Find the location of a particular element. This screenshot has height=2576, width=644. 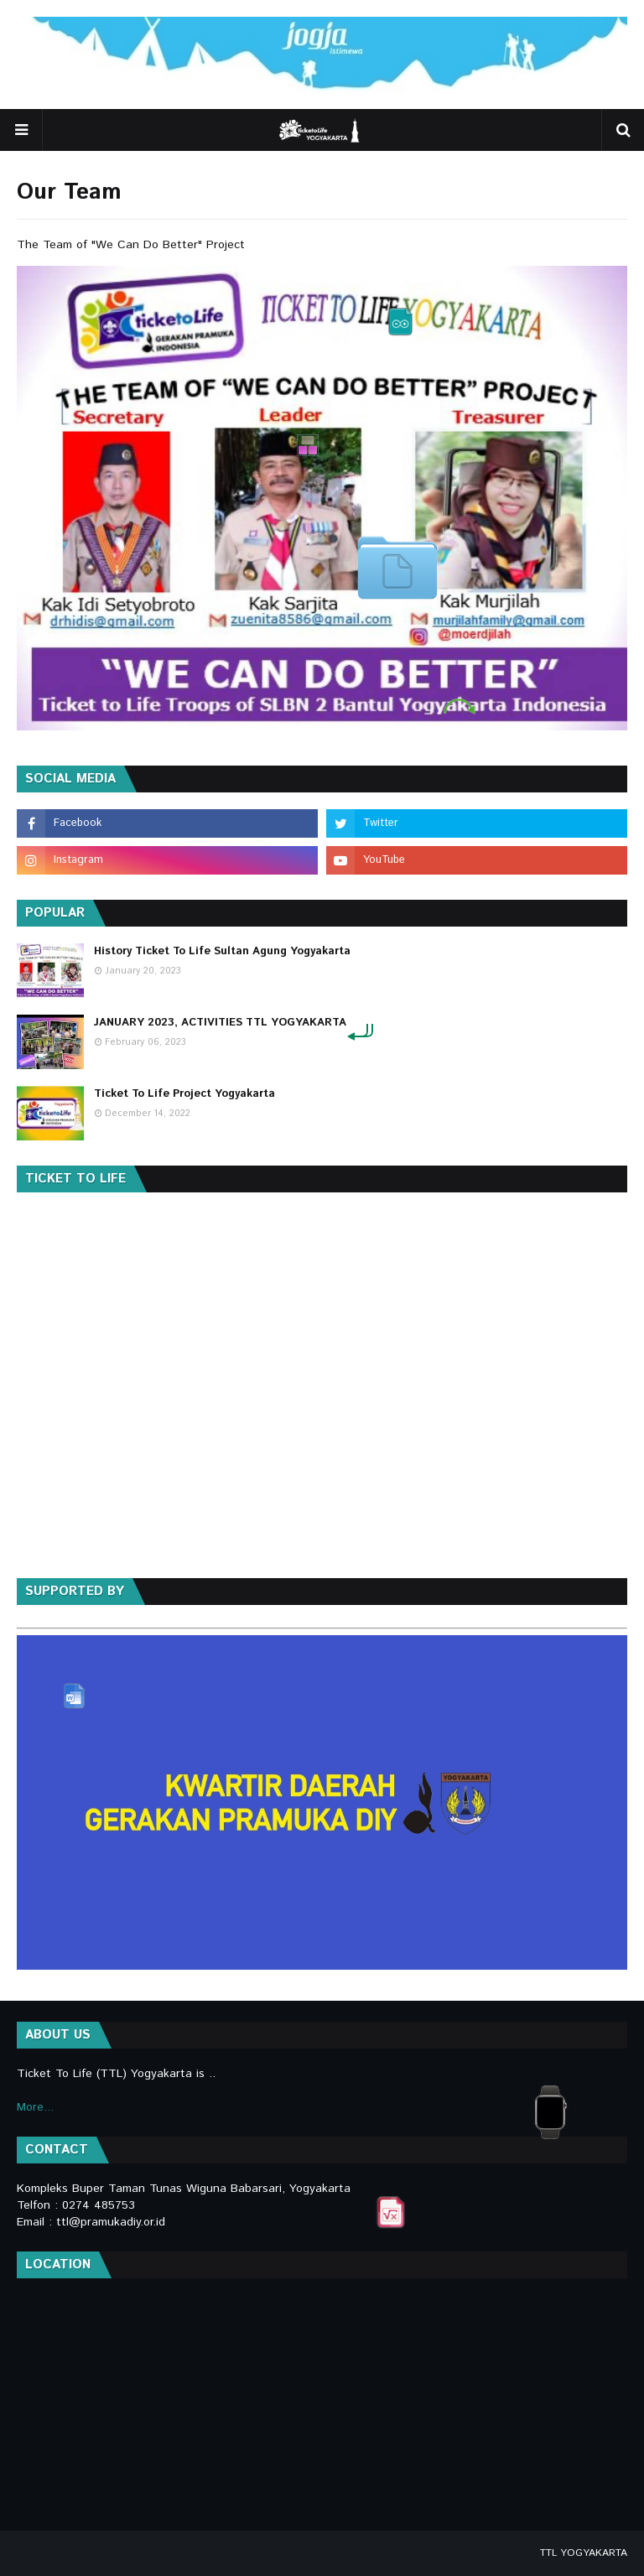

an arduino source code file is located at coordinates (400, 321).